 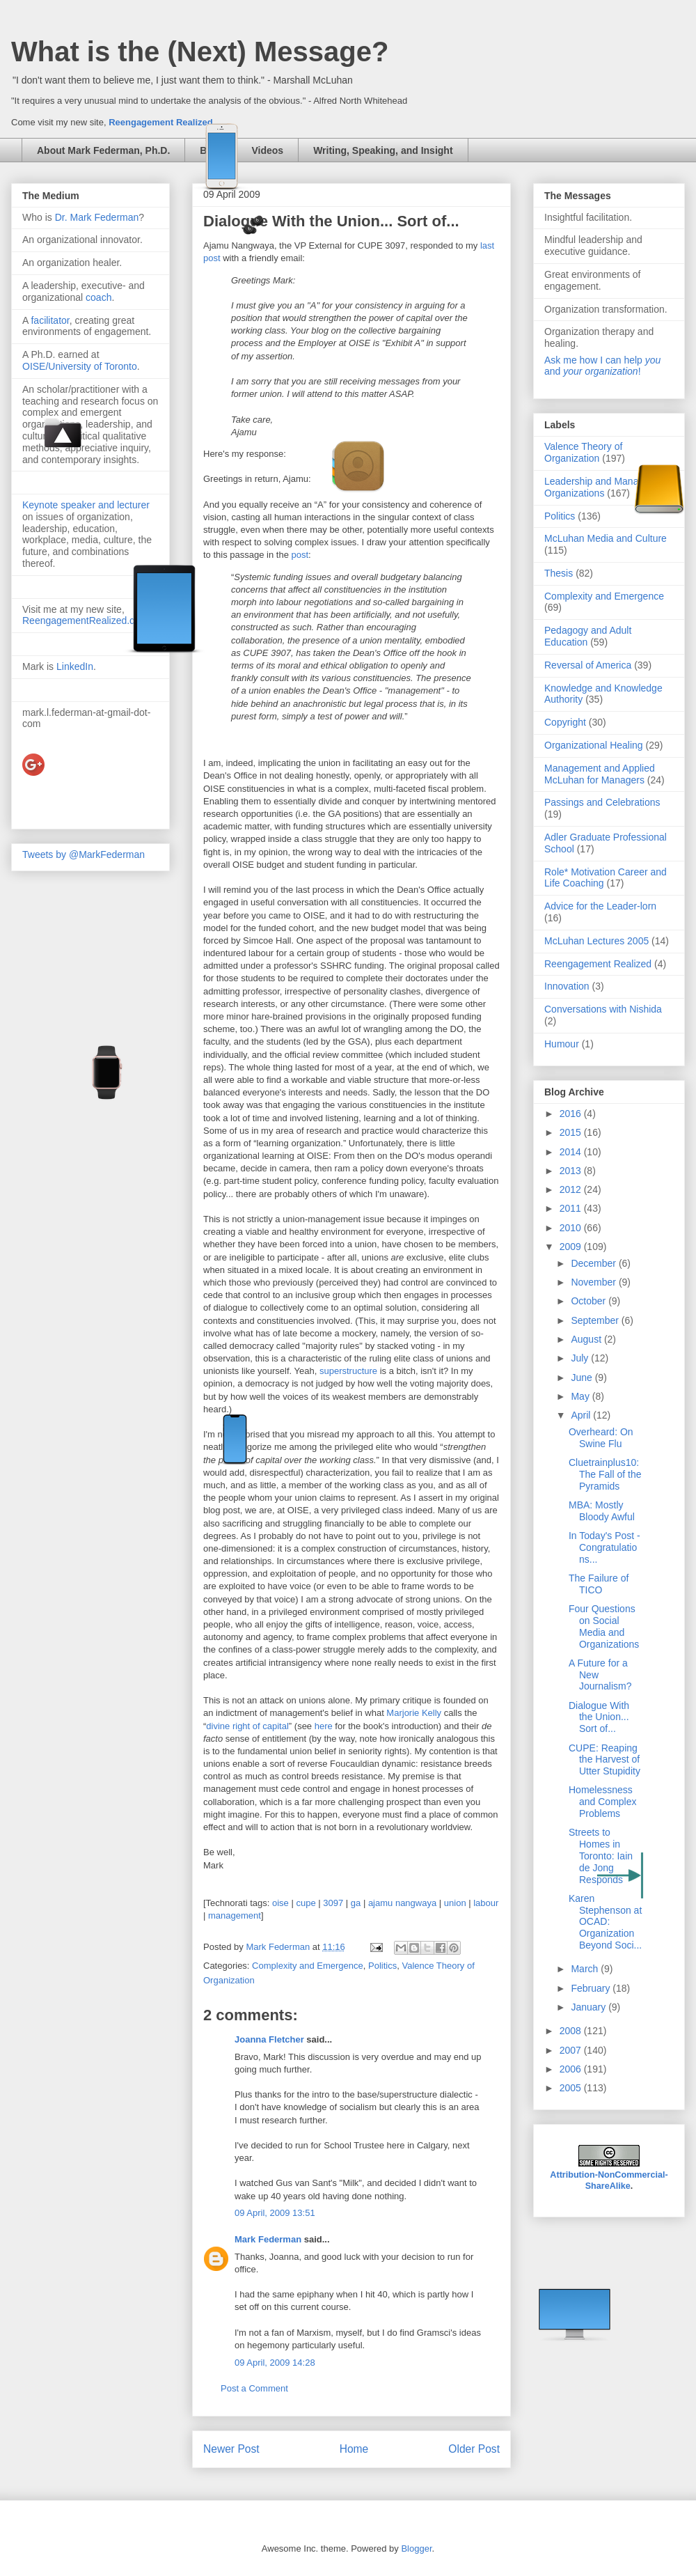 What do you see at coordinates (235, 1439) in the screenshot?
I see `iPhone 13 Pro device icon` at bounding box center [235, 1439].